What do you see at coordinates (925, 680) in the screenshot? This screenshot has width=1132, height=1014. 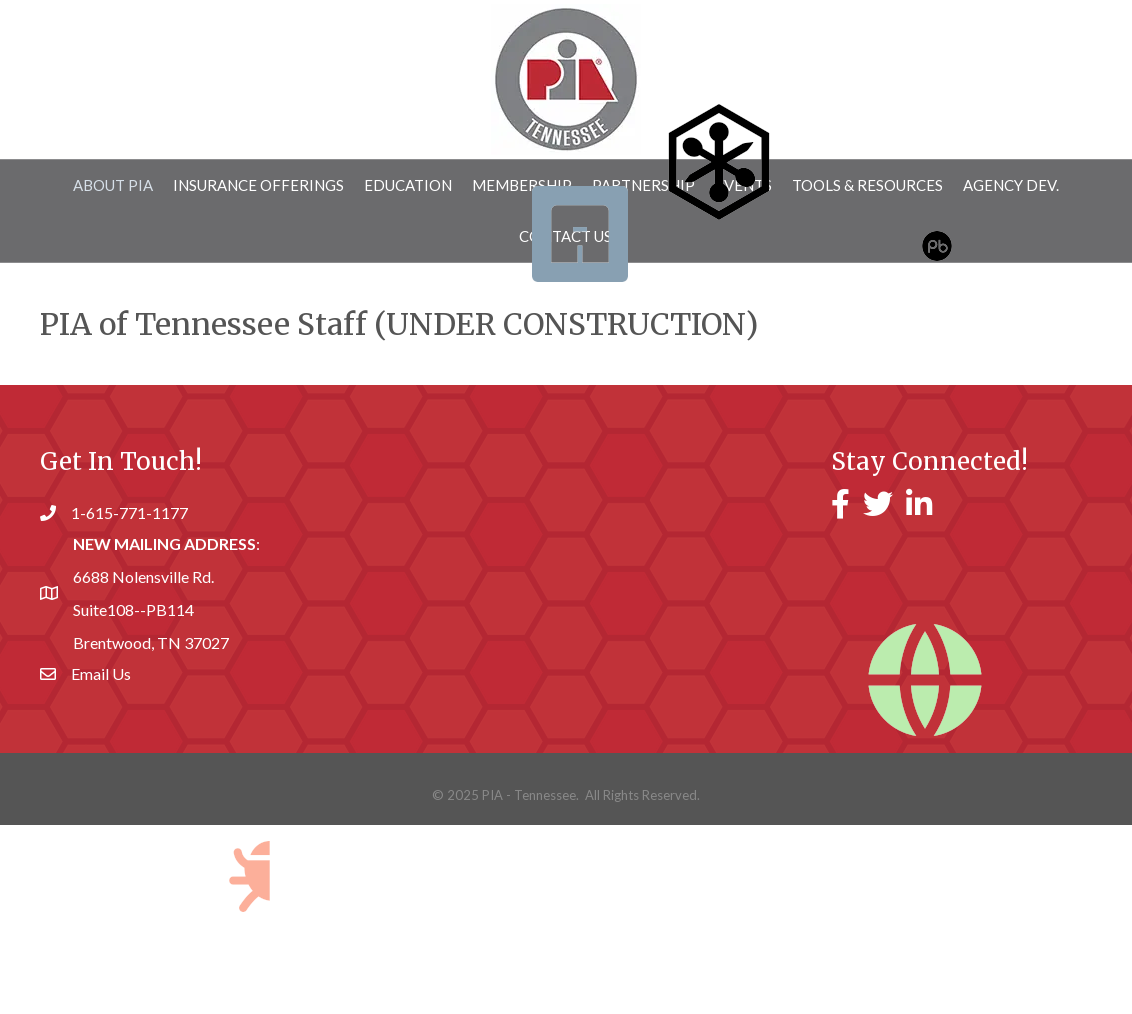 I see `access global or international settings` at bounding box center [925, 680].